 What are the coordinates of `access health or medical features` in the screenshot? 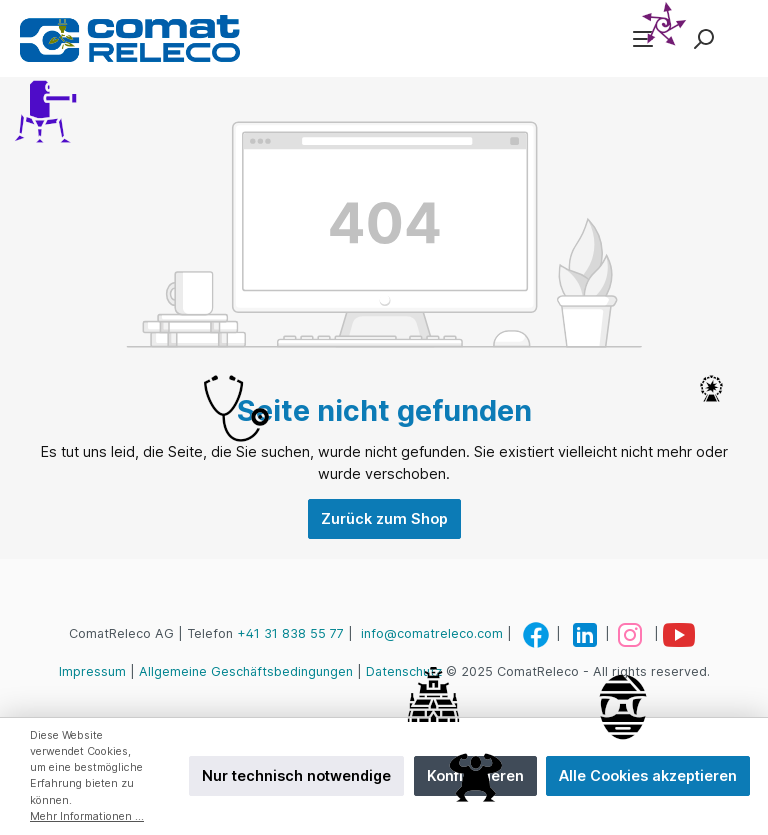 It's located at (236, 408).